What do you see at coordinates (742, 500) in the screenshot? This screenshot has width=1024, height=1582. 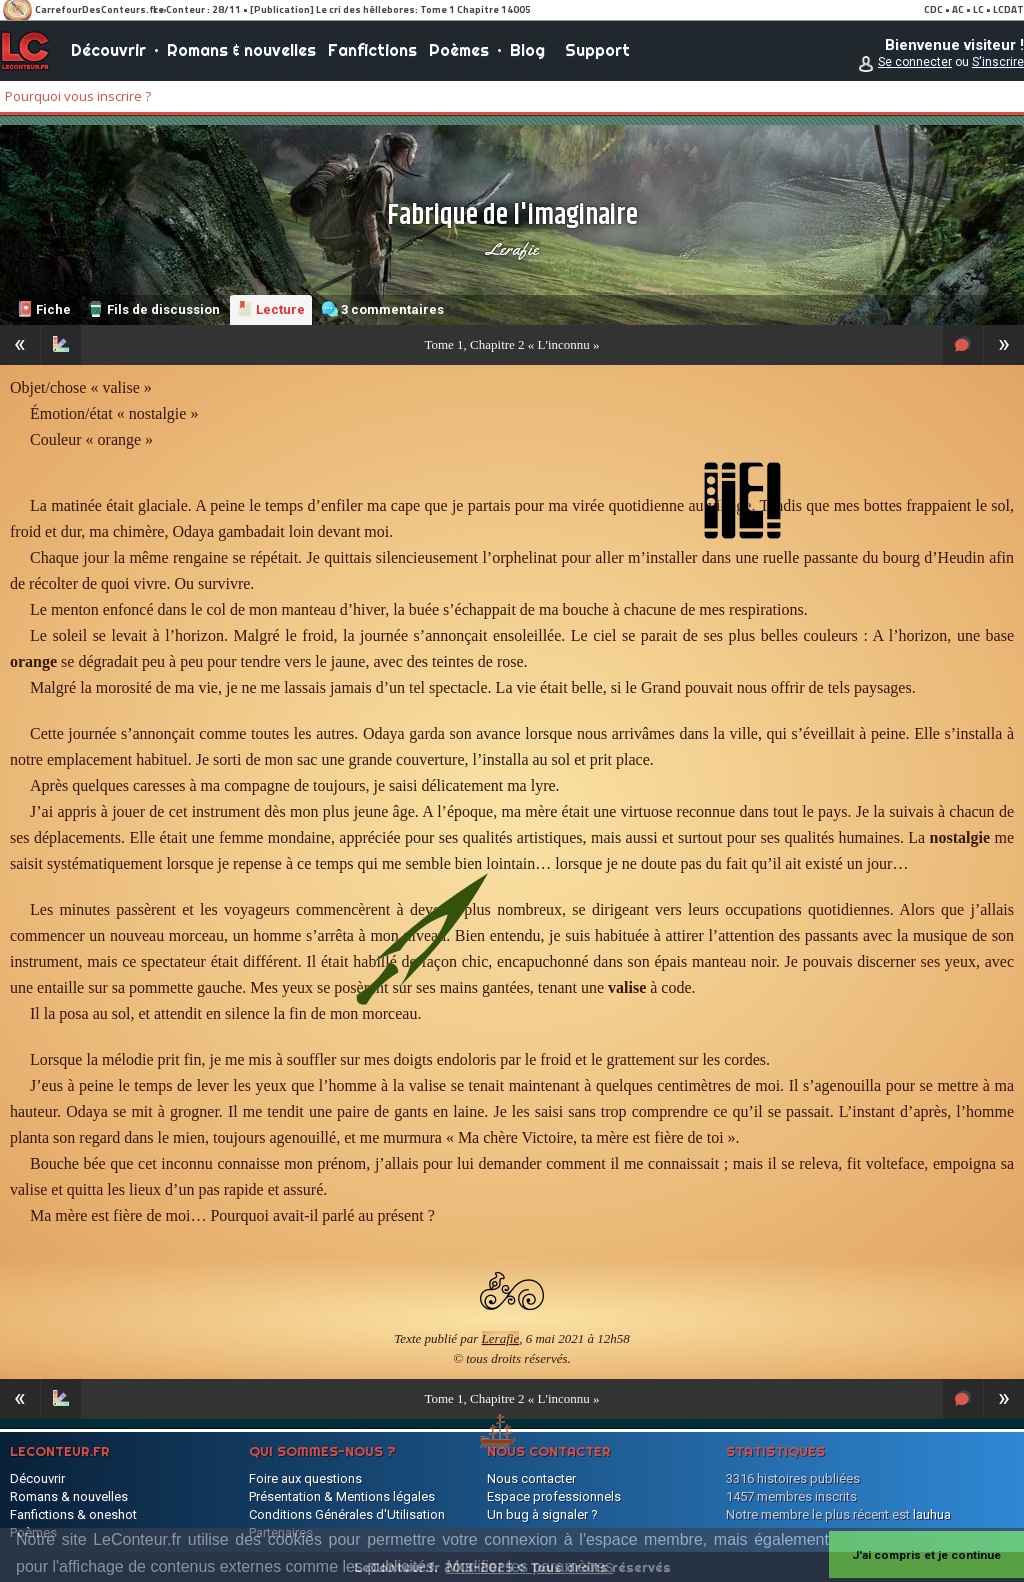 I see `access your library or book collection` at bounding box center [742, 500].